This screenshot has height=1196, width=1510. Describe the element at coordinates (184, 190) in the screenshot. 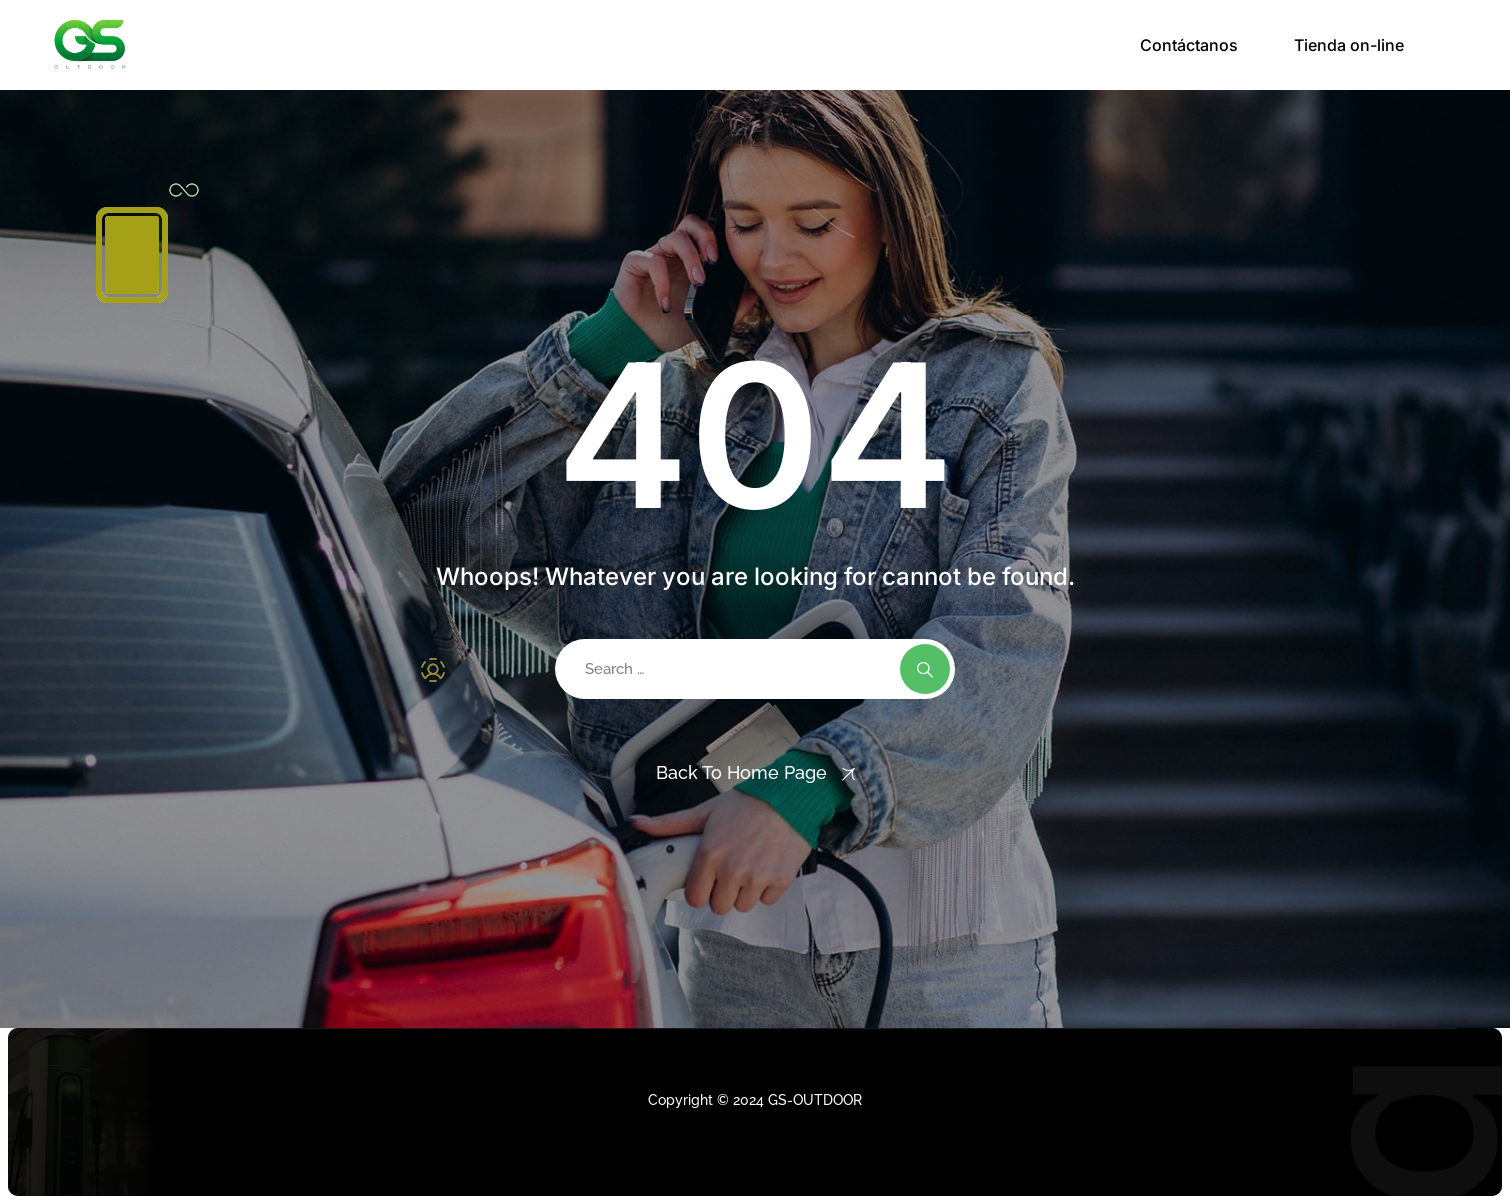

I see `indicates unlimited or infinite content` at that location.